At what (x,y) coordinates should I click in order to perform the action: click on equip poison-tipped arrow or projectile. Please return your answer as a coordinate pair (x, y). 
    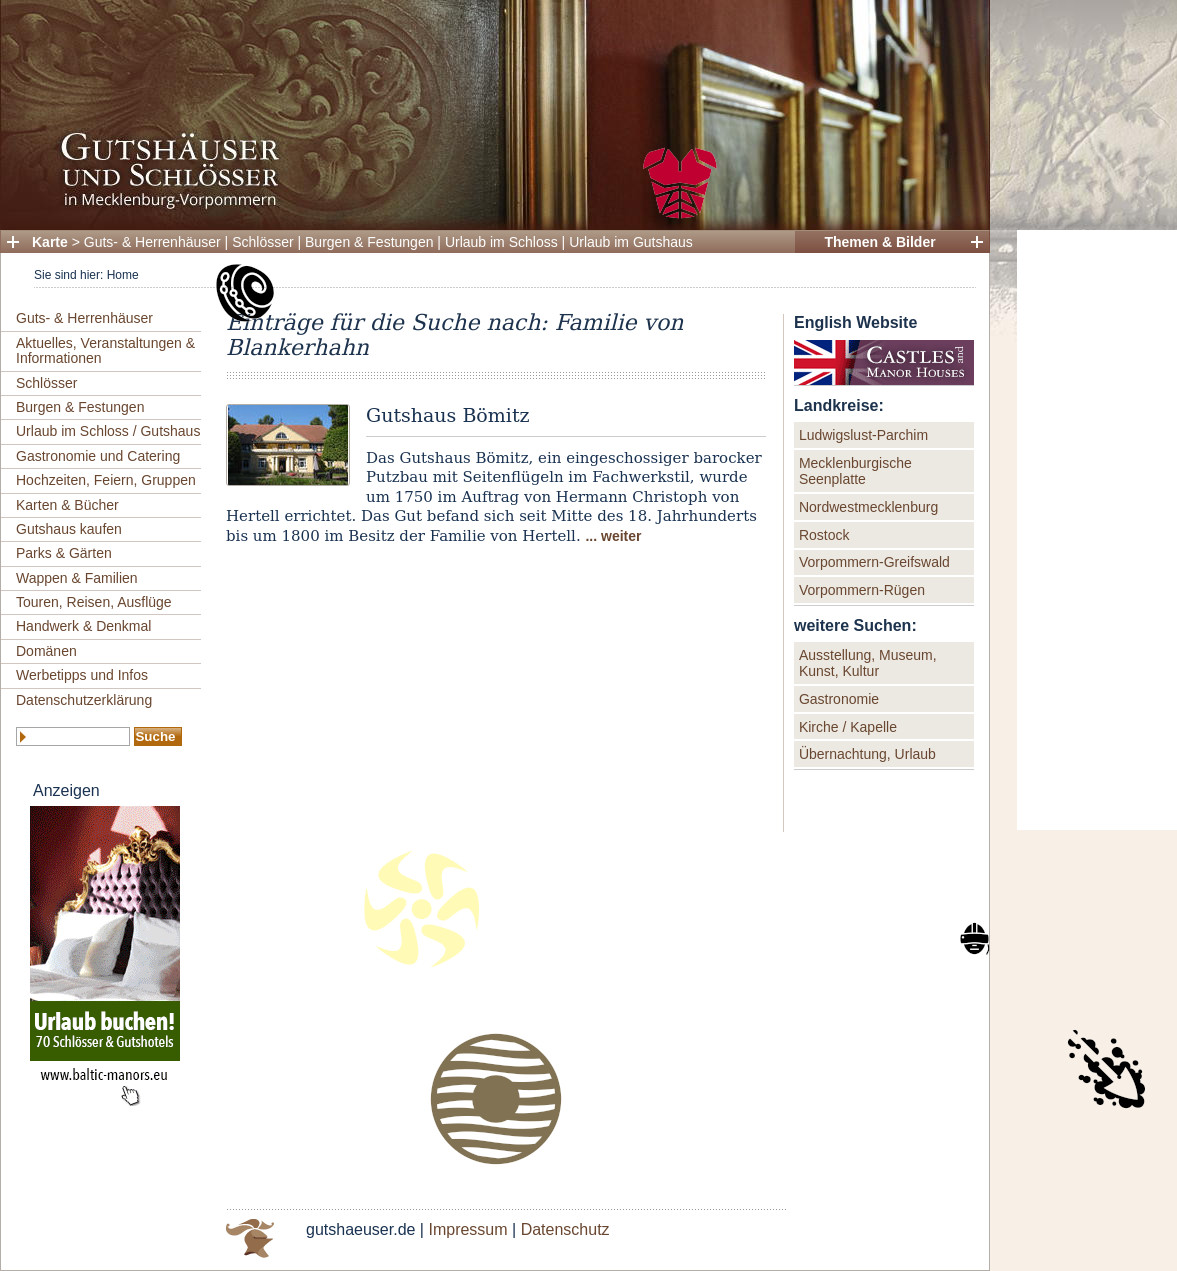
    Looking at the image, I should click on (1106, 1069).